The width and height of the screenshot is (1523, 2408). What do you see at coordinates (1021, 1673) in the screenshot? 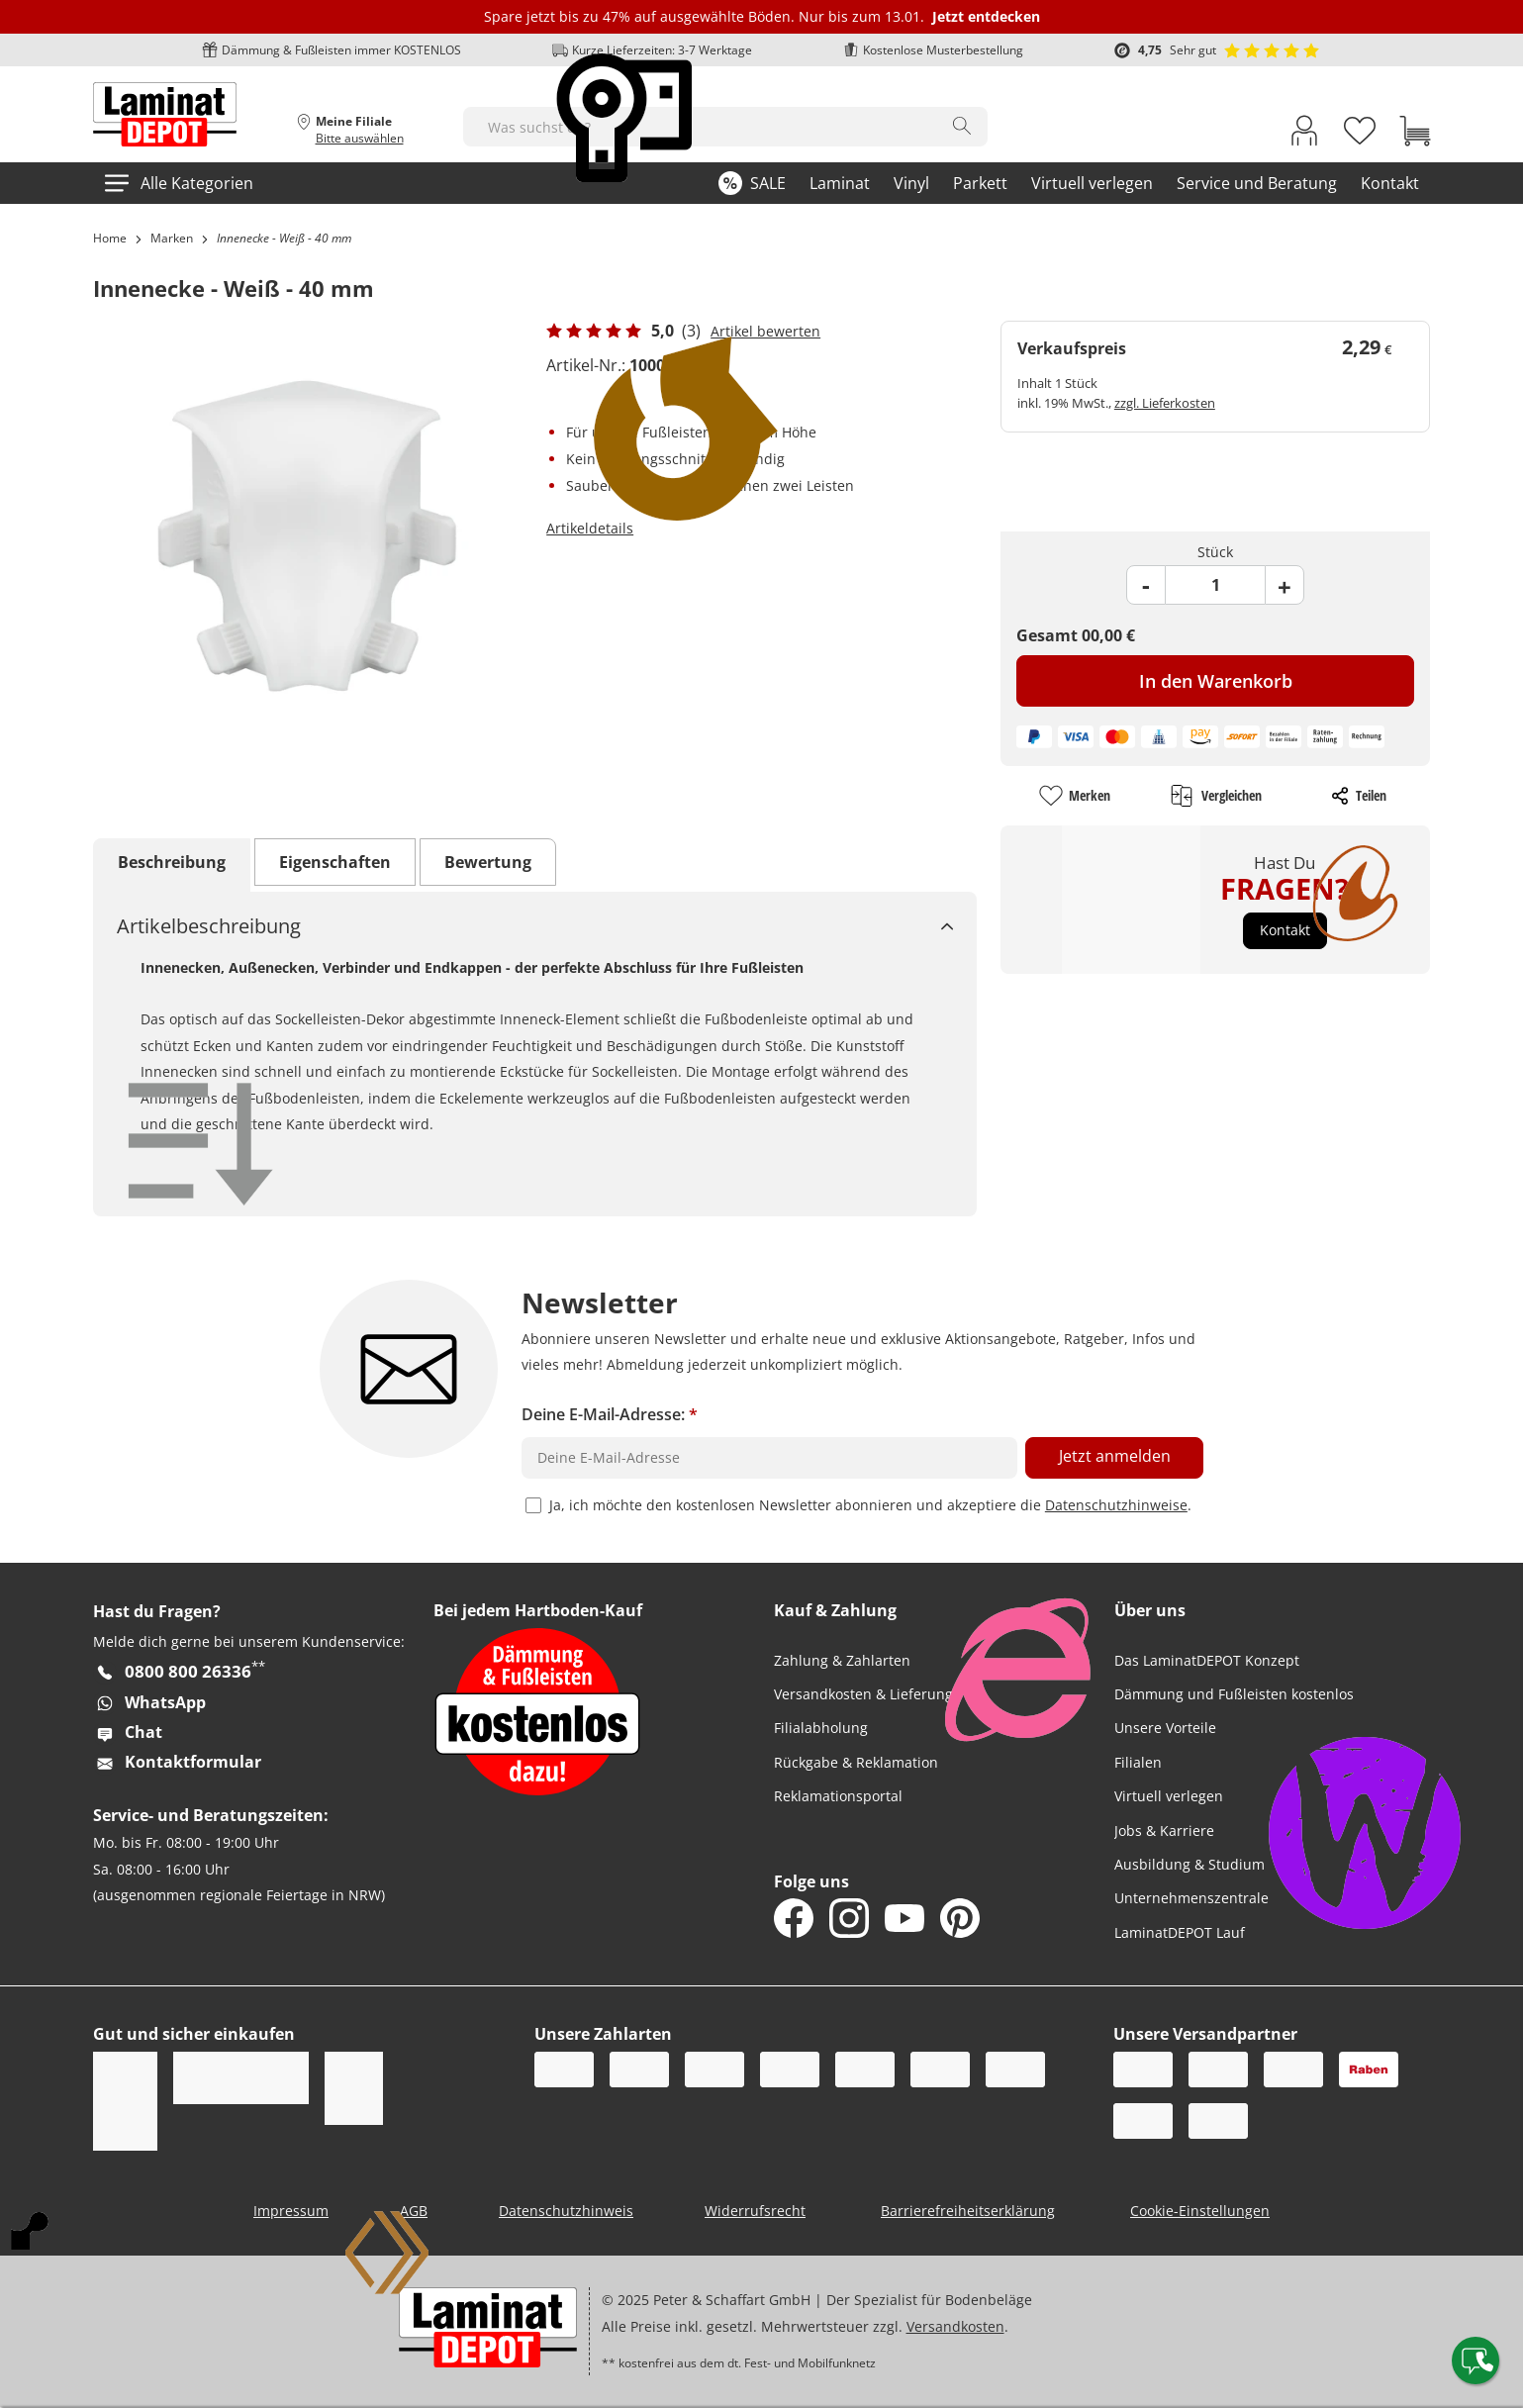
I see `open link in internet explorer` at bounding box center [1021, 1673].